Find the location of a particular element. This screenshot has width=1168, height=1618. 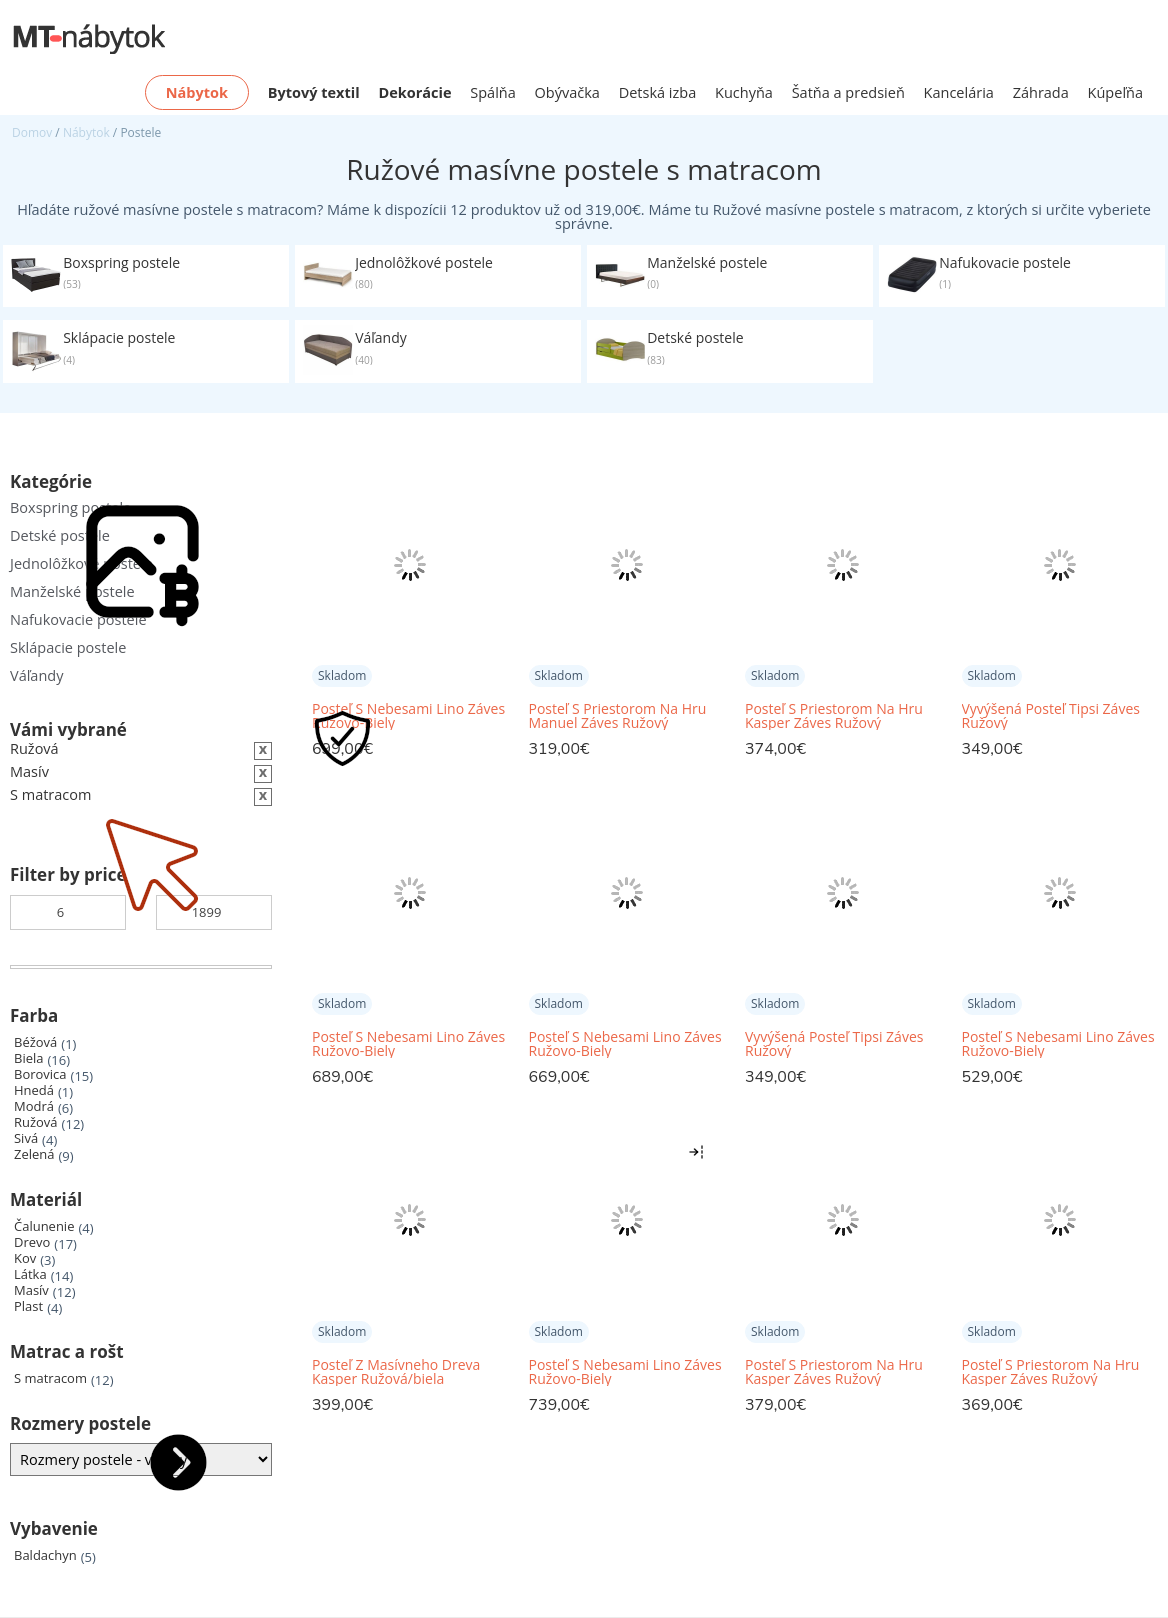

indicates verified security or protection status is located at coordinates (342, 738).